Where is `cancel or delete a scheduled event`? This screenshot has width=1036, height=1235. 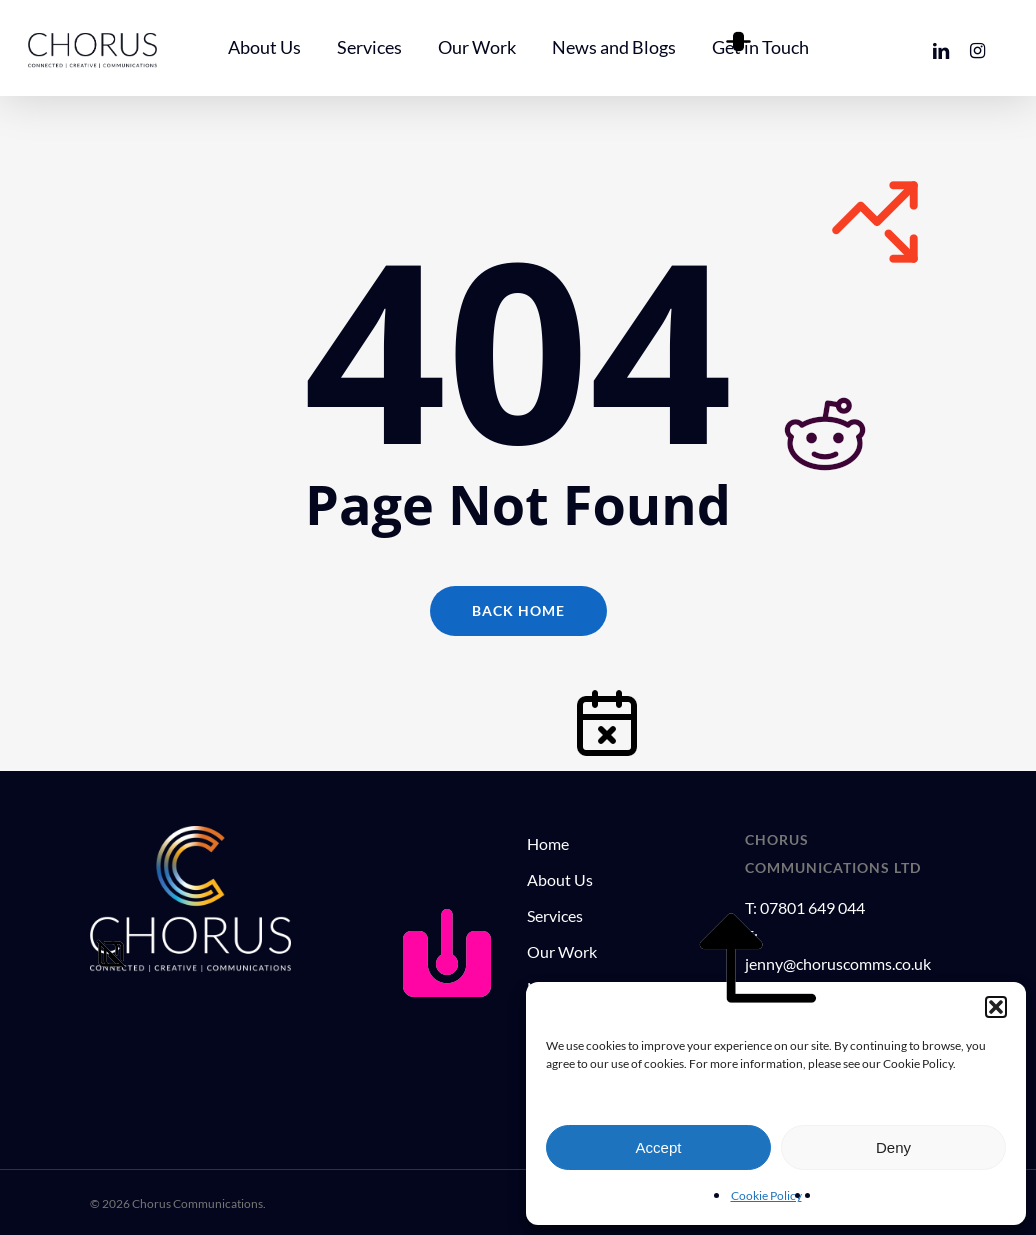
cancel or delete a scheduled event is located at coordinates (607, 723).